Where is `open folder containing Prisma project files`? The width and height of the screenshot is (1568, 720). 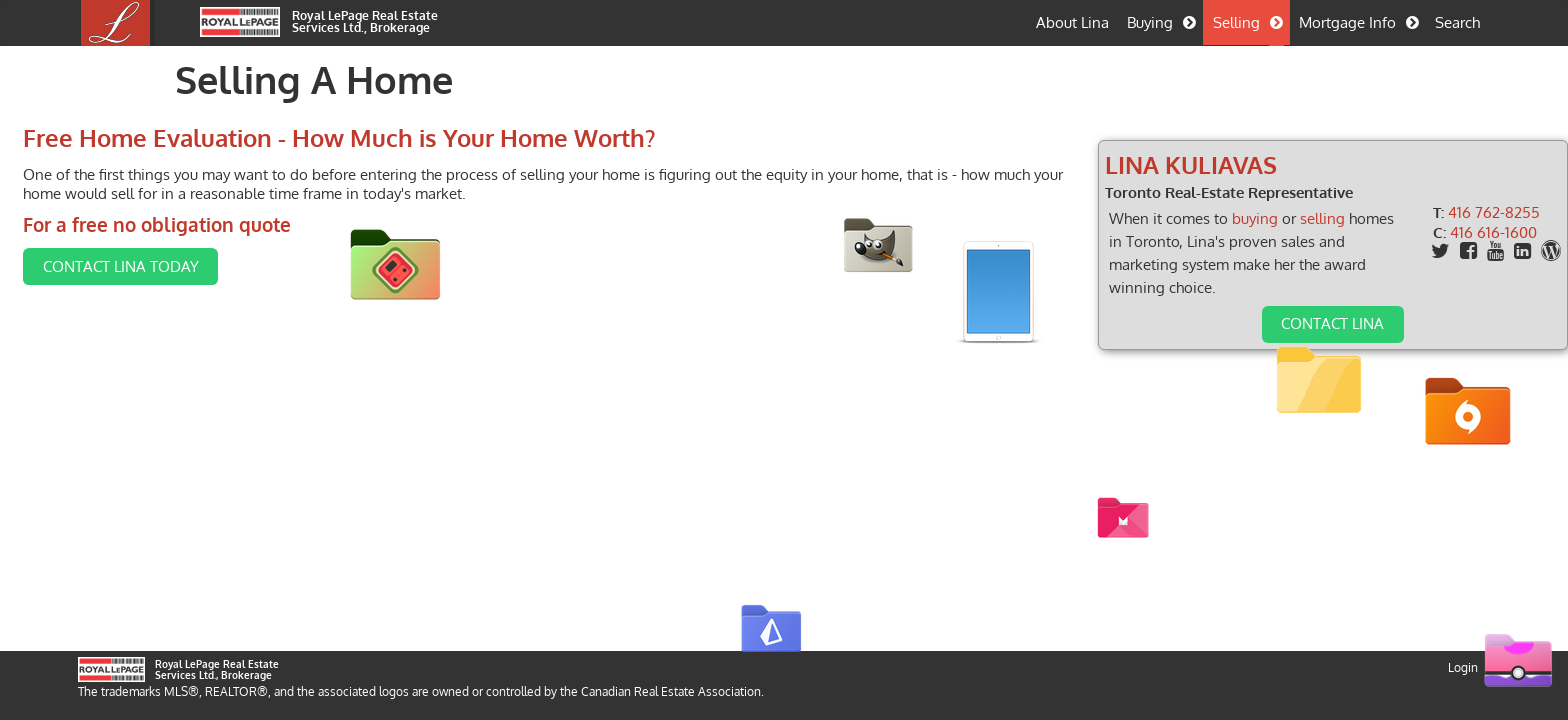
open folder containing Prisma project files is located at coordinates (771, 630).